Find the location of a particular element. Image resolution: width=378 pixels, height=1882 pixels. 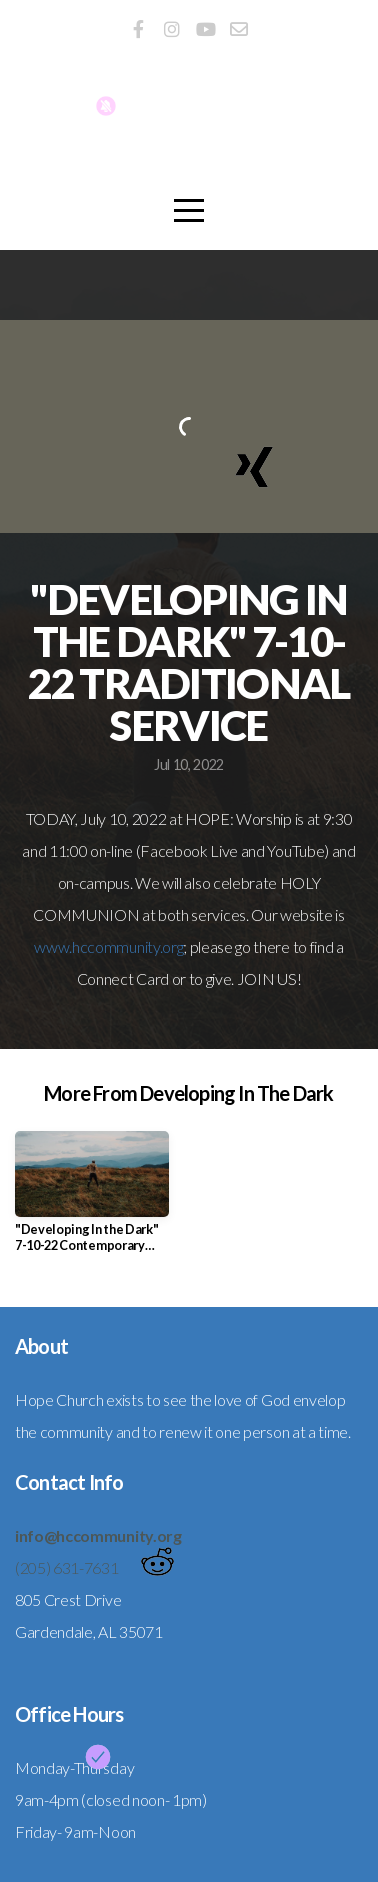

notifications are currently muted or disabled is located at coordinates (106, 106).